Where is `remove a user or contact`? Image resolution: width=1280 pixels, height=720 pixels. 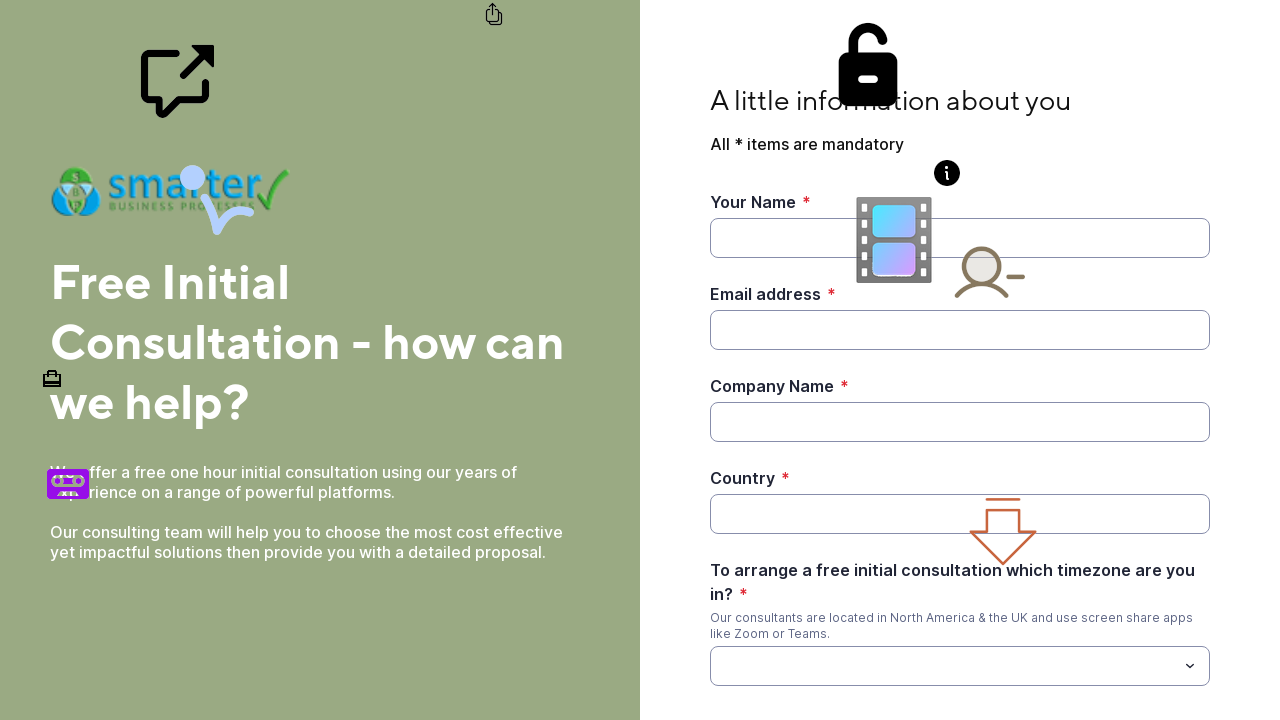 remove a user or contact is located at coordinates (987, 274).